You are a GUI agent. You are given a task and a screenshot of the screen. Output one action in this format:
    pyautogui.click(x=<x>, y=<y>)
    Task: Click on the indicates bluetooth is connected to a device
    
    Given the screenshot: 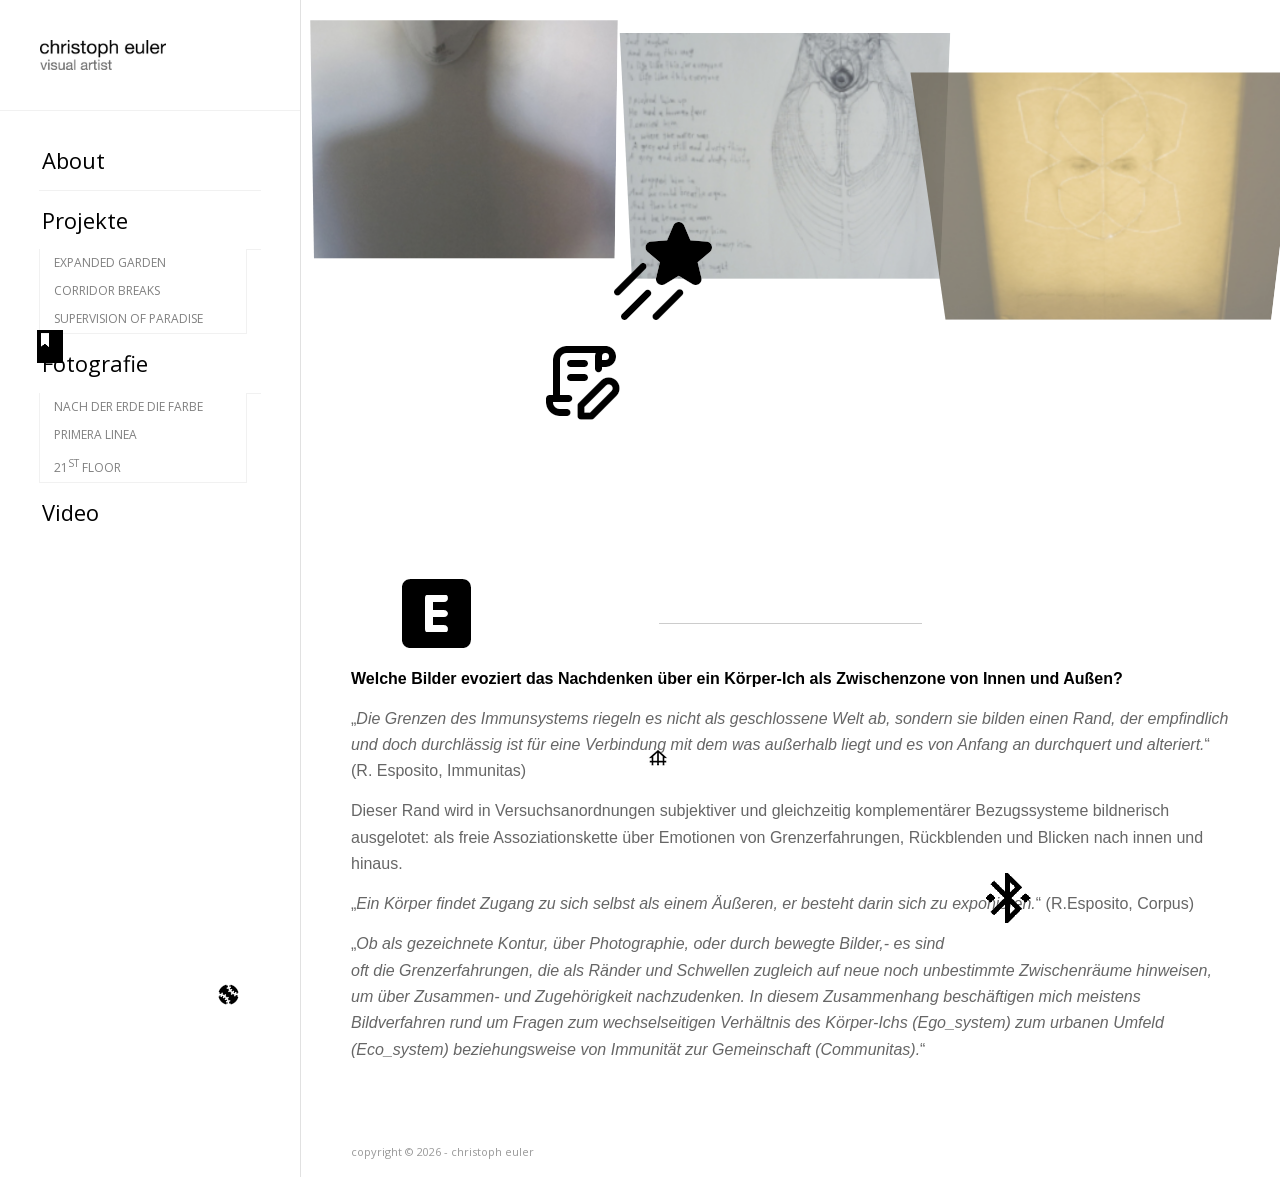 What is the action you would take?
    pyautogui.click(x=1008, y=898)
    